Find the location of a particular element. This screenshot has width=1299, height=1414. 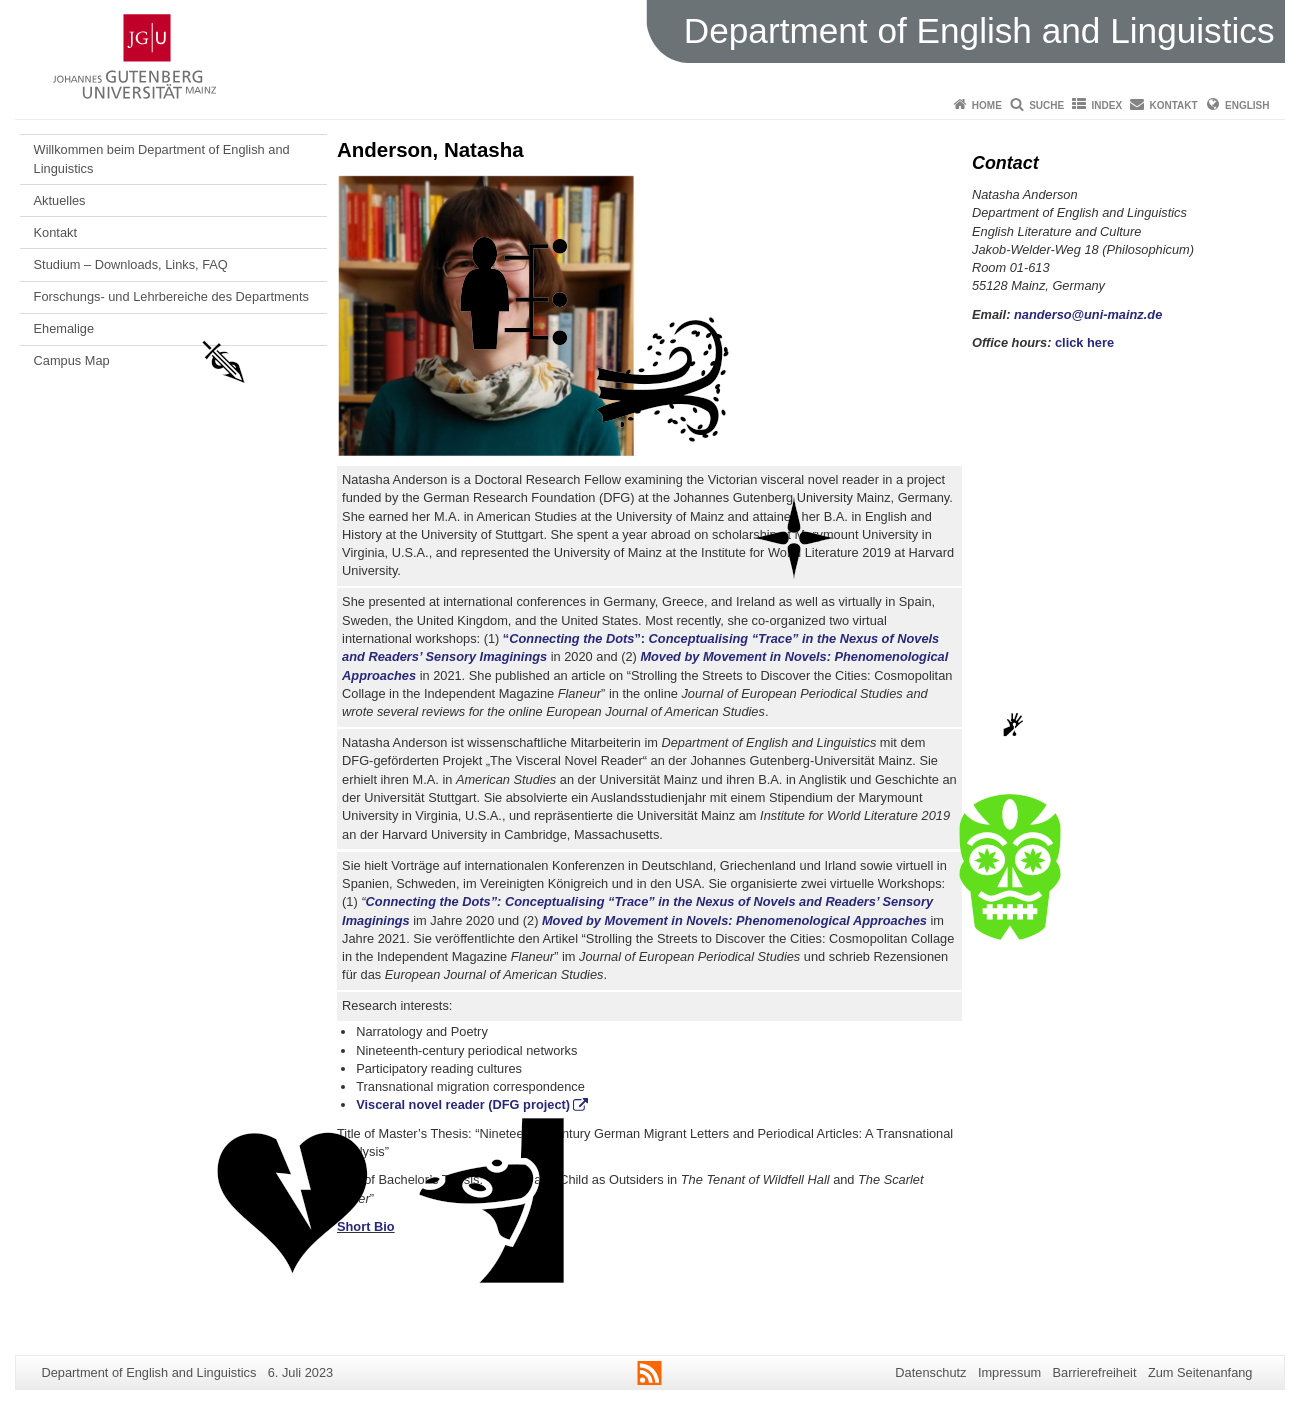

indicates a stigmata or sacred wound status effect is located at coordinates (1015, 724).